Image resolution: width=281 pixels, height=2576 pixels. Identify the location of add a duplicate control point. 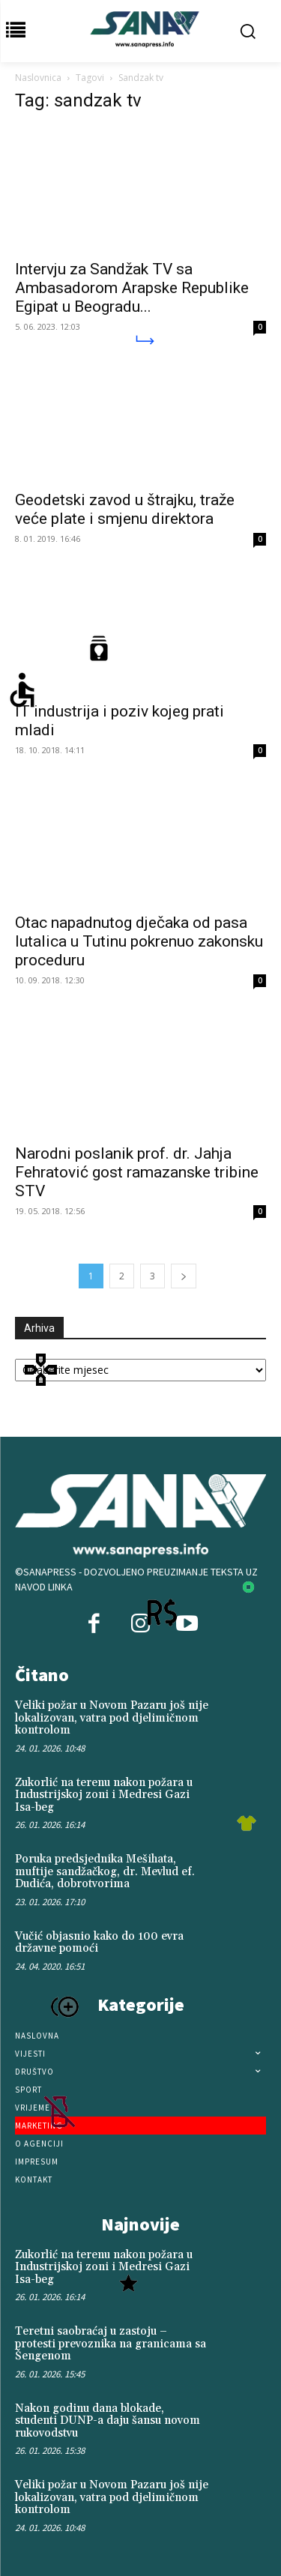
(64, 2006).